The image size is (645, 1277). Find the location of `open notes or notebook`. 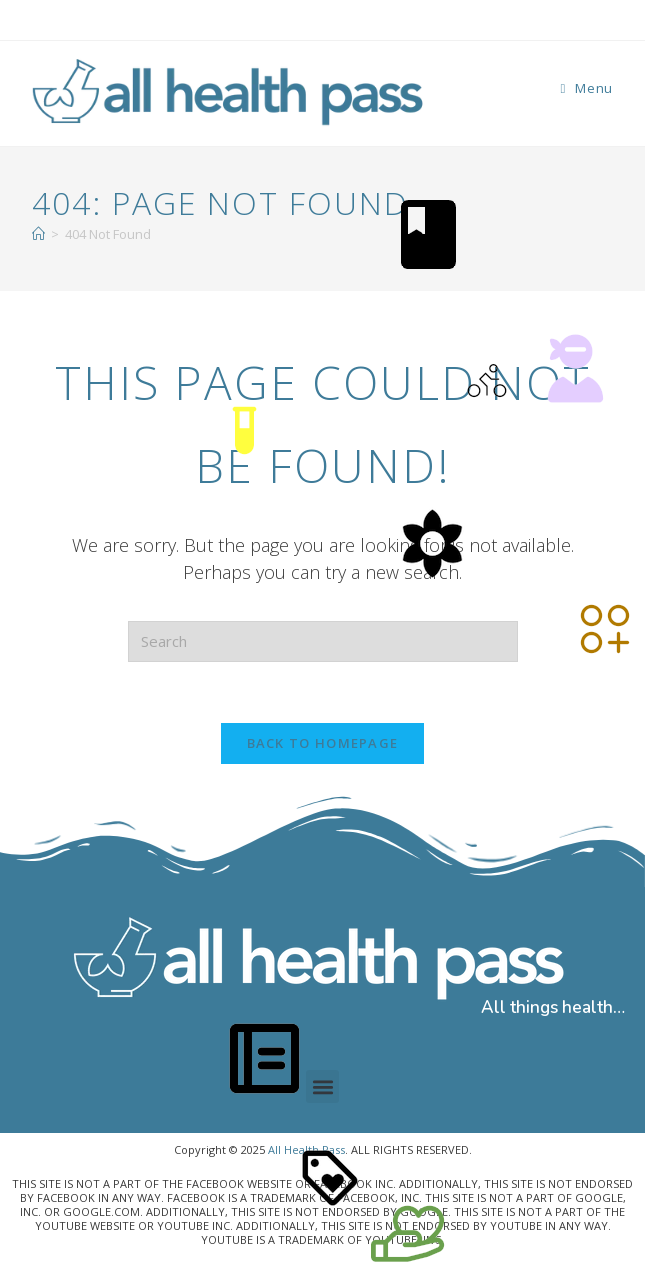

open notes or notebook is located at coordinates (264, 1058).